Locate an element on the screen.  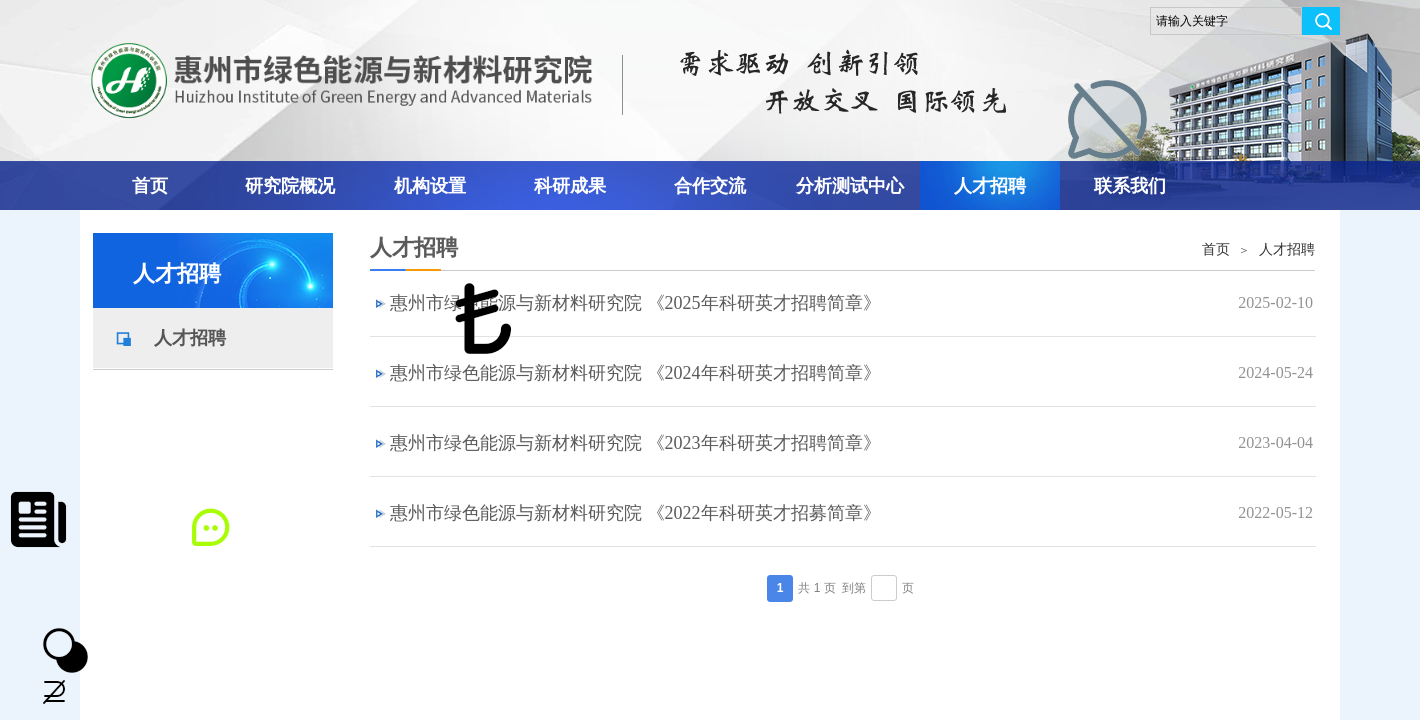
view news or articles is located at coordinates (38, 519).